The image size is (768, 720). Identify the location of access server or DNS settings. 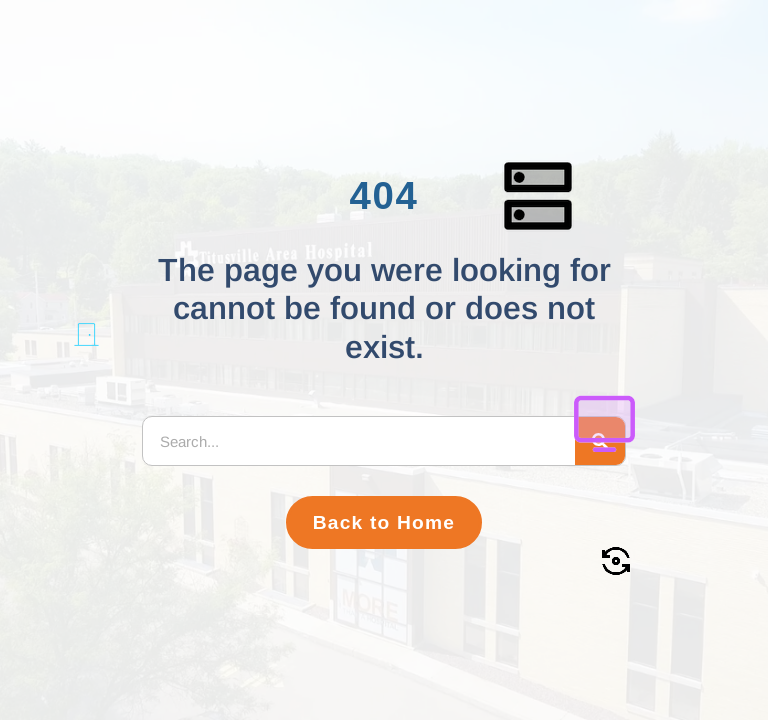
(538, 196).